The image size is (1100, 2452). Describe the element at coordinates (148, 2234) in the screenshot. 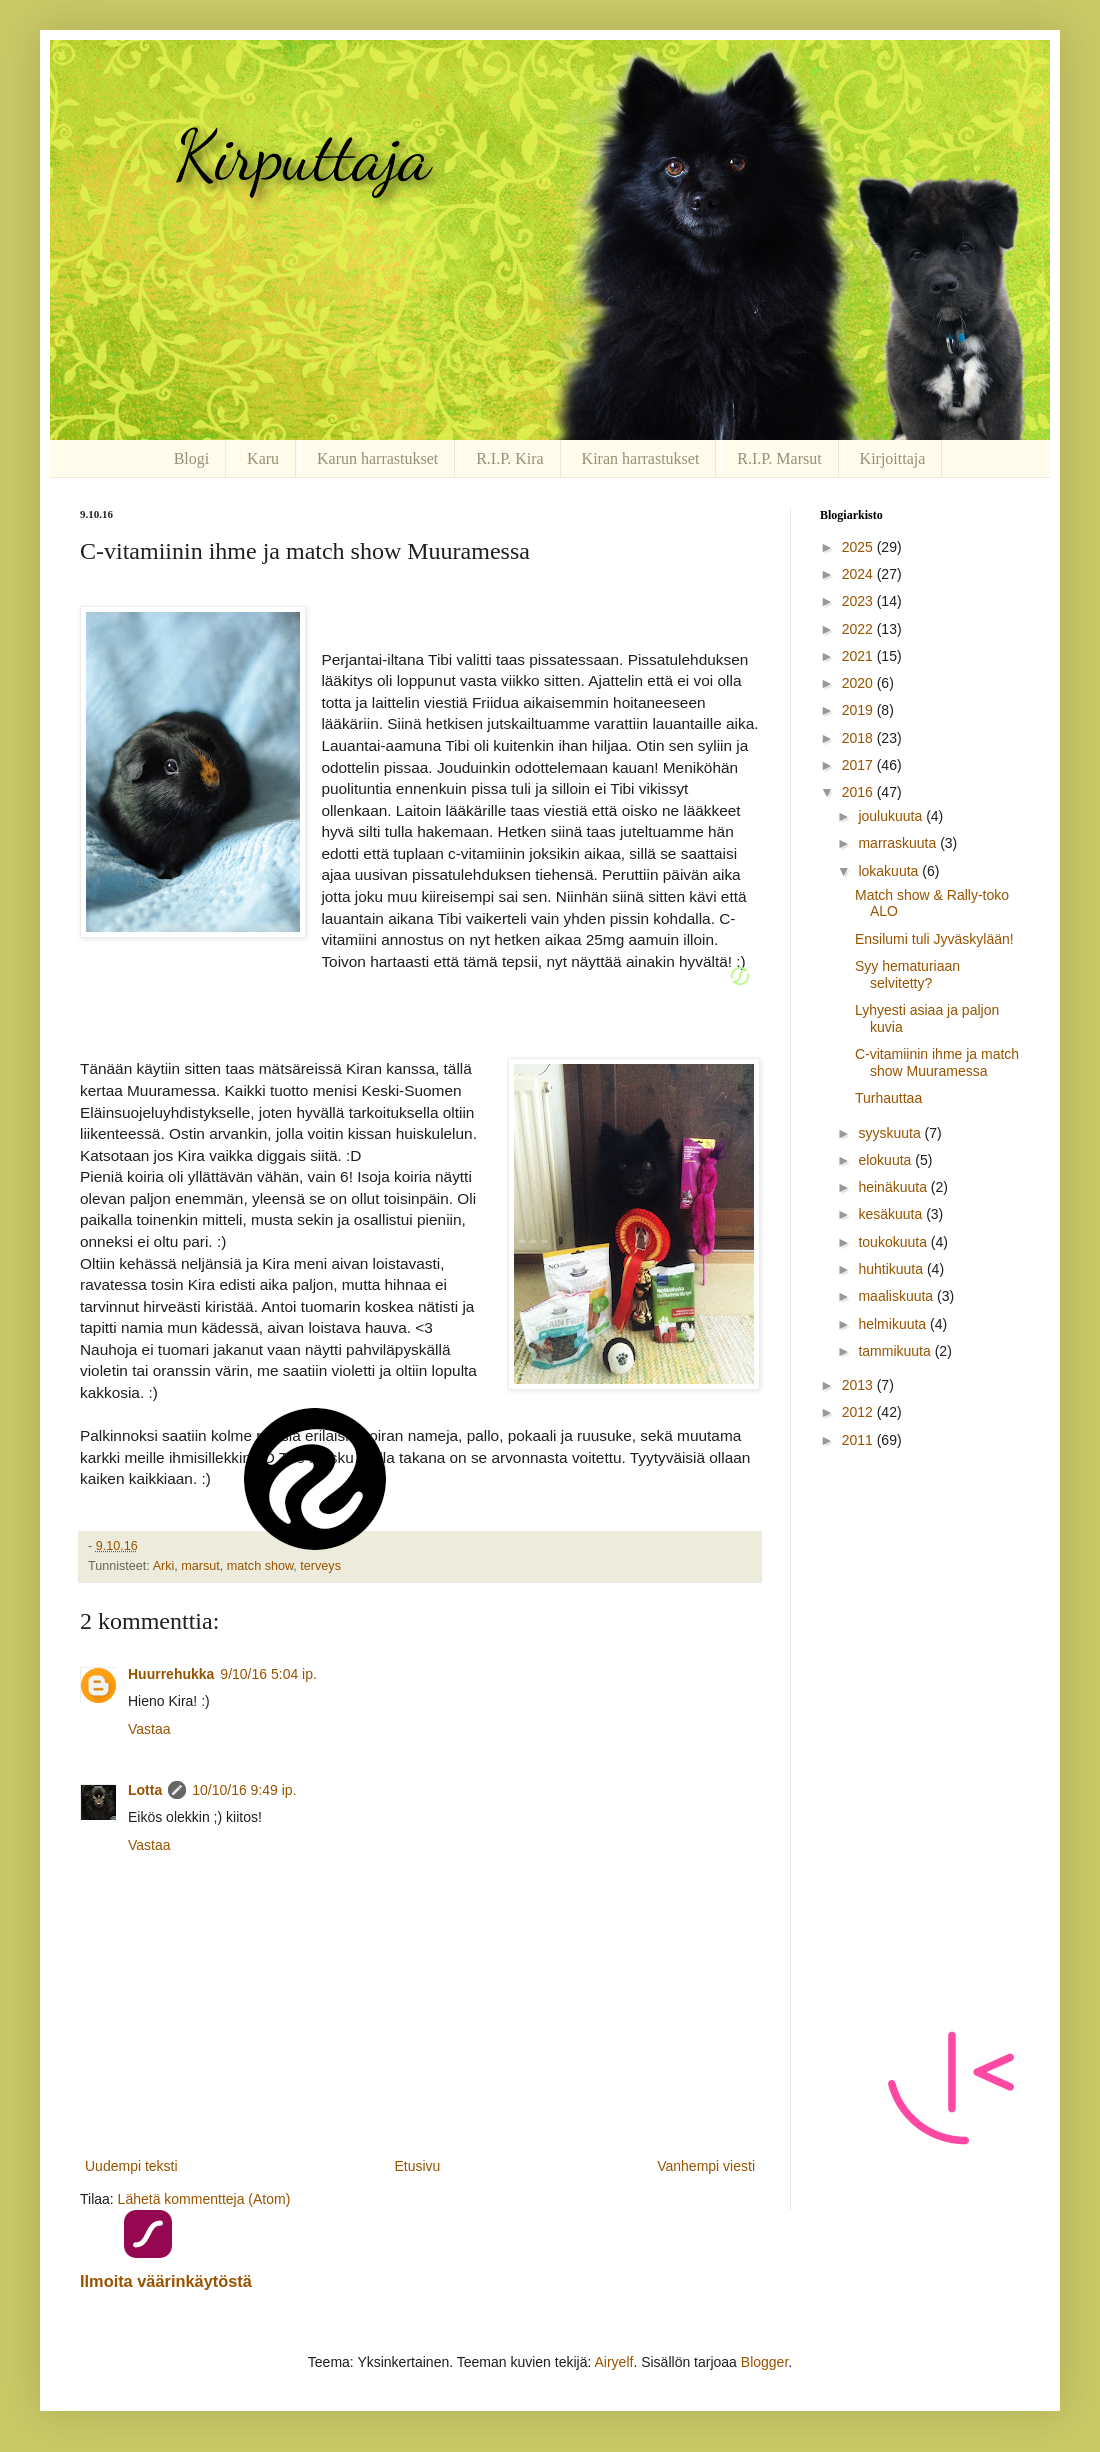

I see `open lottiefiles app` at that location.